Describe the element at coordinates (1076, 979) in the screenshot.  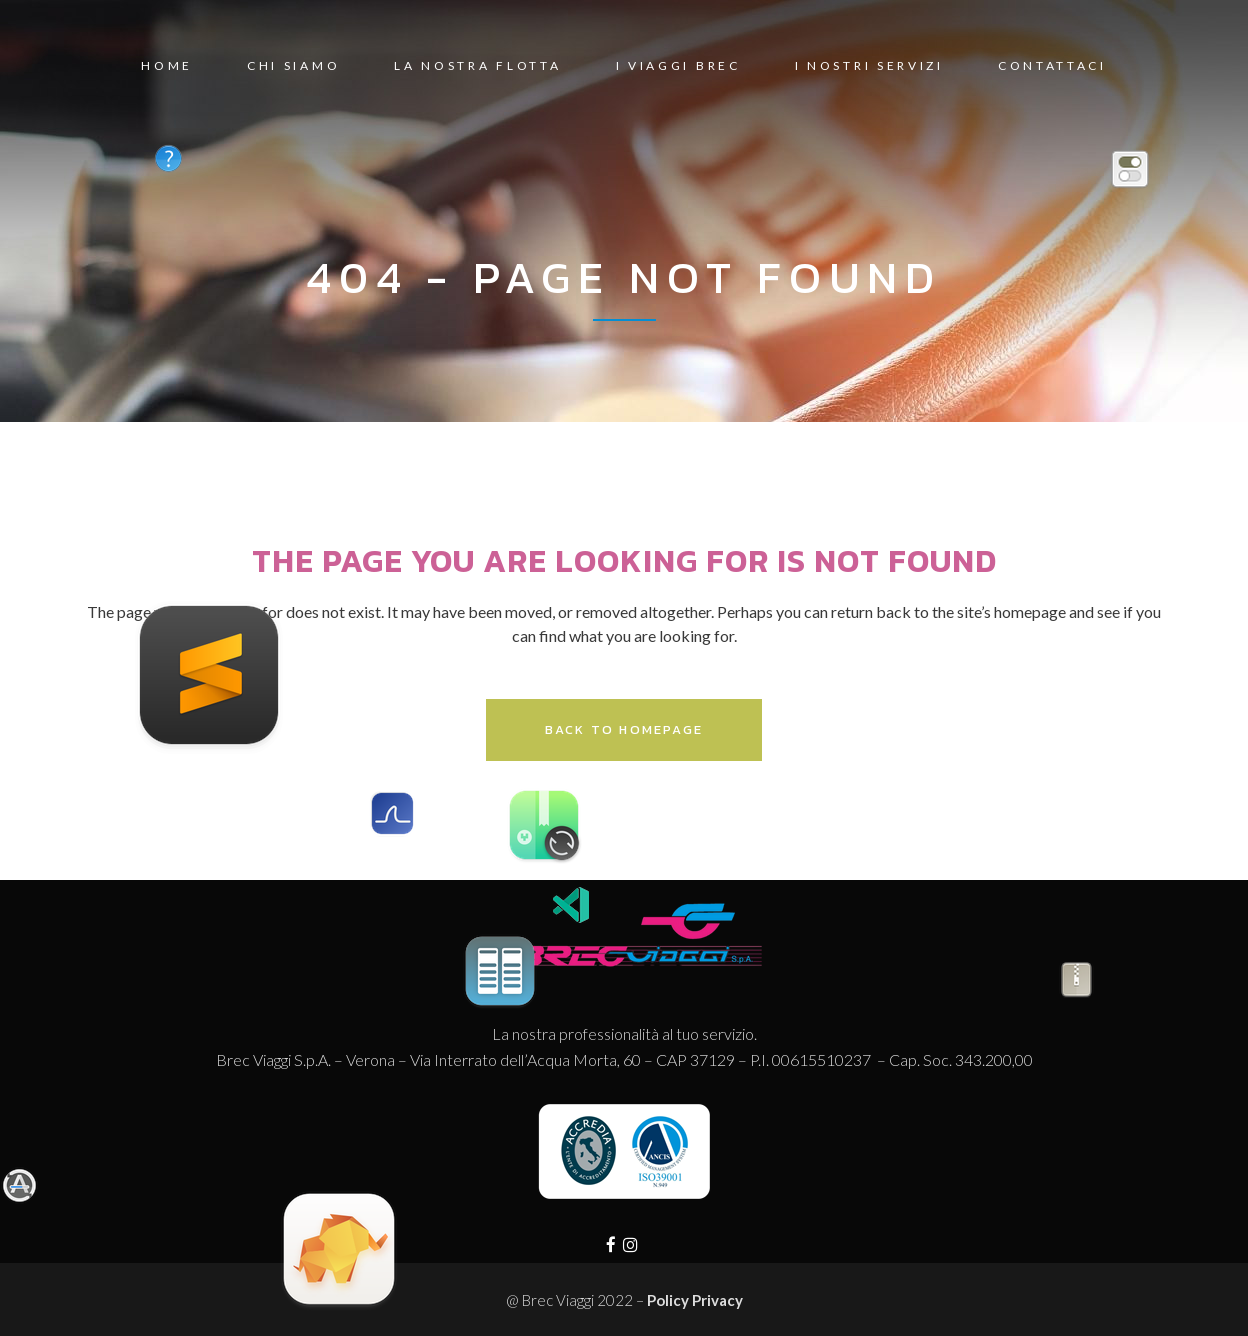
I see `open file roller archive manager` at that location.